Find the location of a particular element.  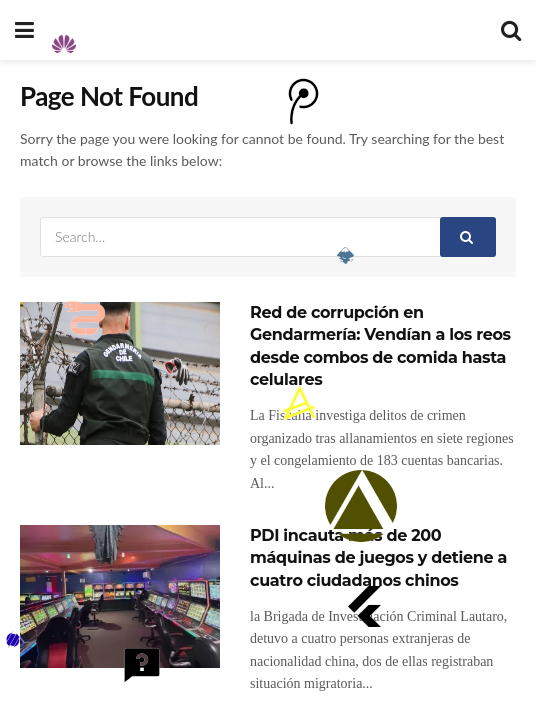

access FAQ or help section is located at coordinates (142, 664).